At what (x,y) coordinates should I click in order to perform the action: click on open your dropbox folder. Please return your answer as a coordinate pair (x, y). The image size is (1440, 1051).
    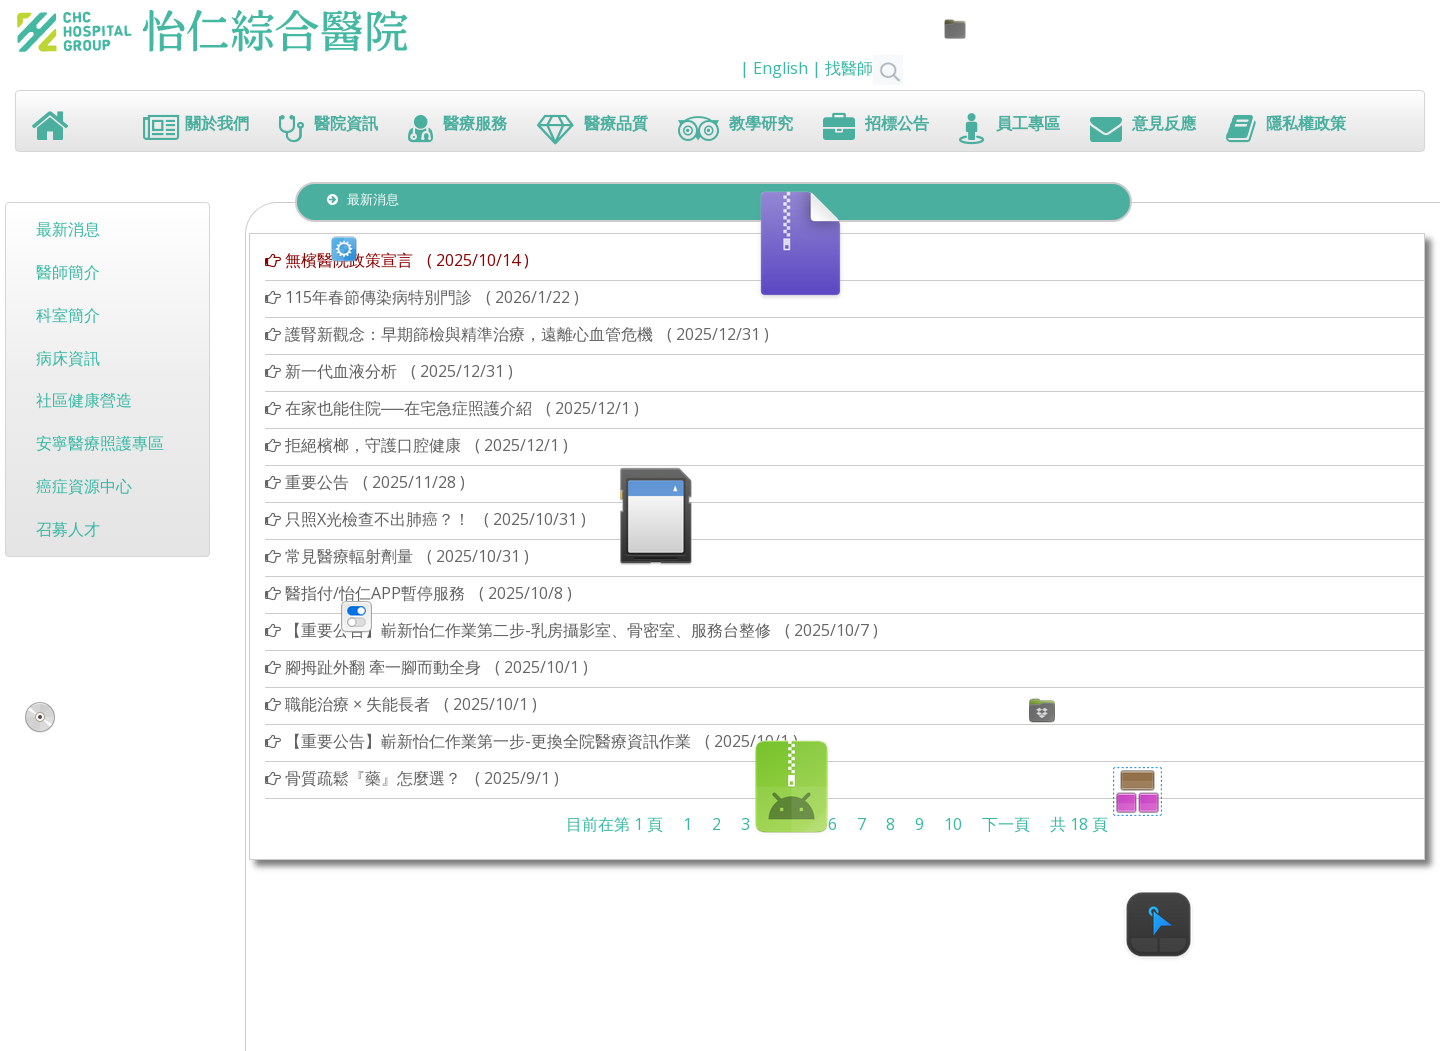
    Looking at the image, I should click on (1042, 710).